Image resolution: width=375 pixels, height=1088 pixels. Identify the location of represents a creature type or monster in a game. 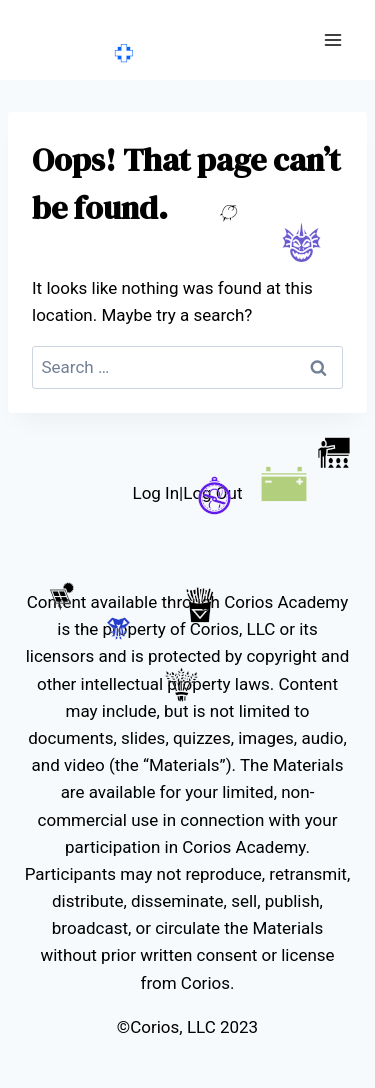
(118, 628).